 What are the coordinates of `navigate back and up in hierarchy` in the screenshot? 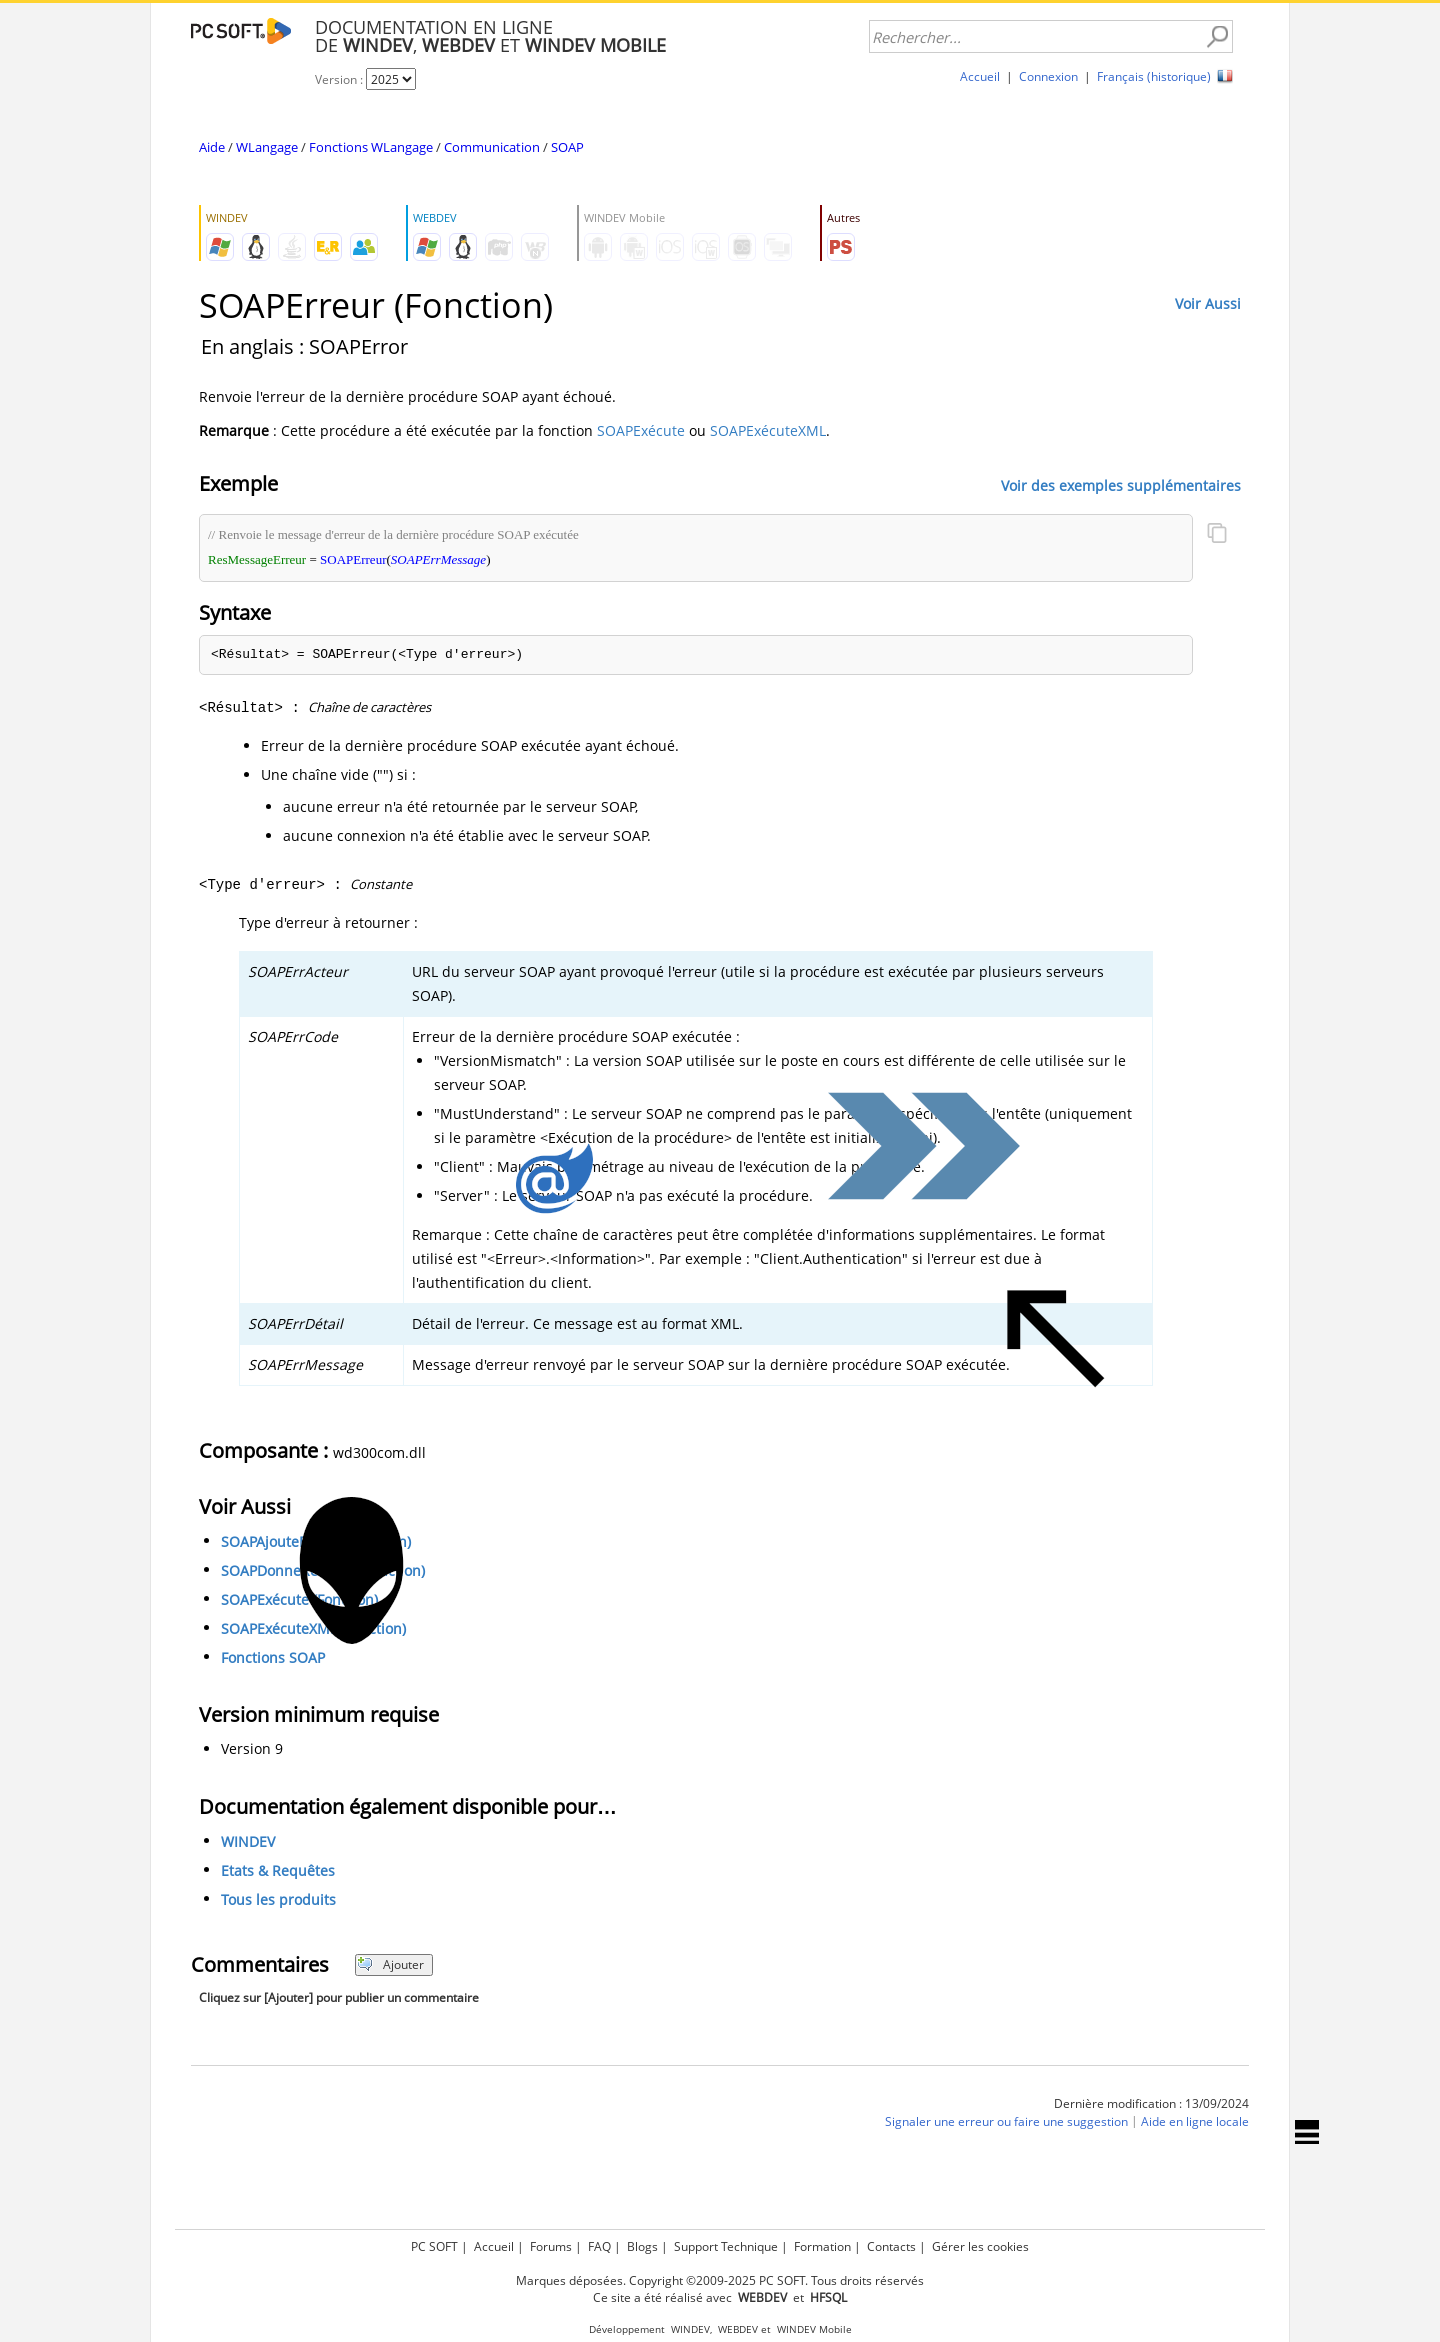 It's located at (1053, 1336).